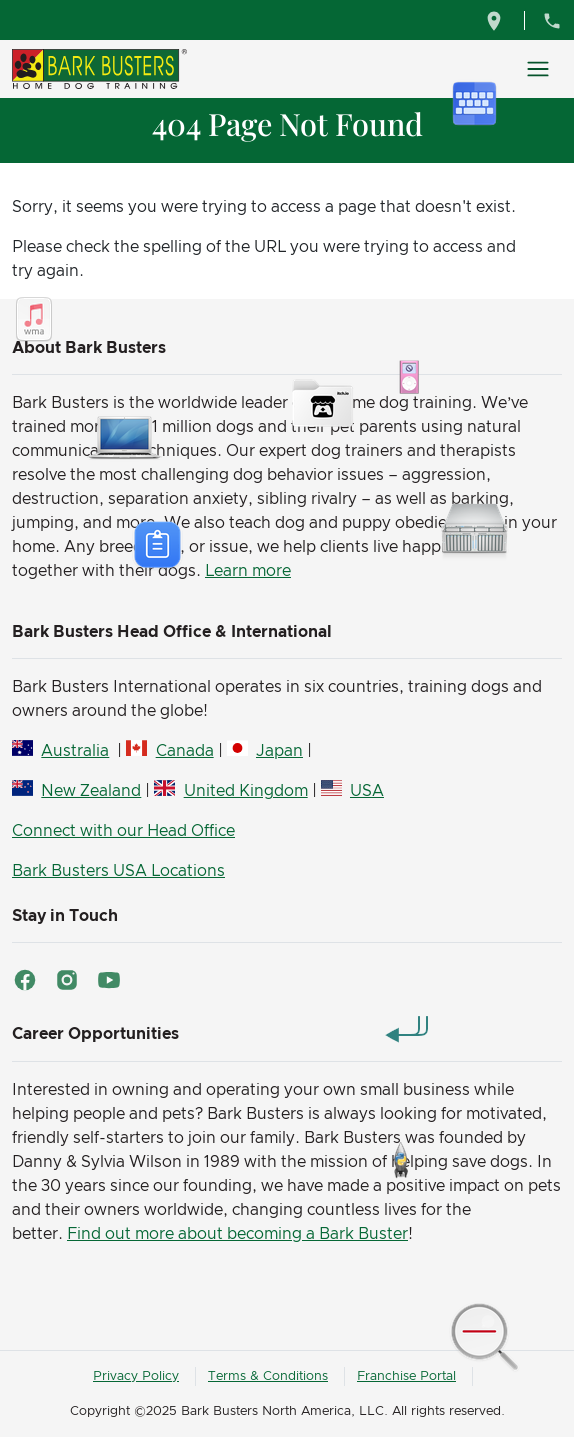  I want to click on a windows media audio file, so click(34, 319).